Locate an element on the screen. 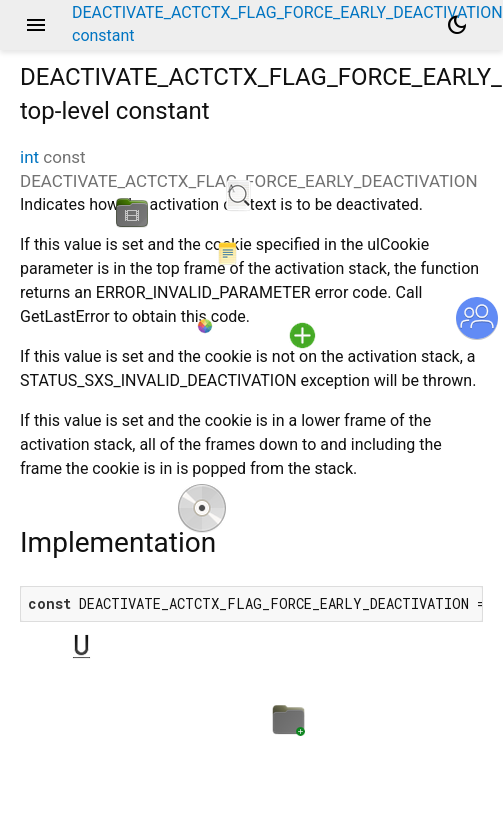  switch between user accounts is located at coordinates (477, 318).